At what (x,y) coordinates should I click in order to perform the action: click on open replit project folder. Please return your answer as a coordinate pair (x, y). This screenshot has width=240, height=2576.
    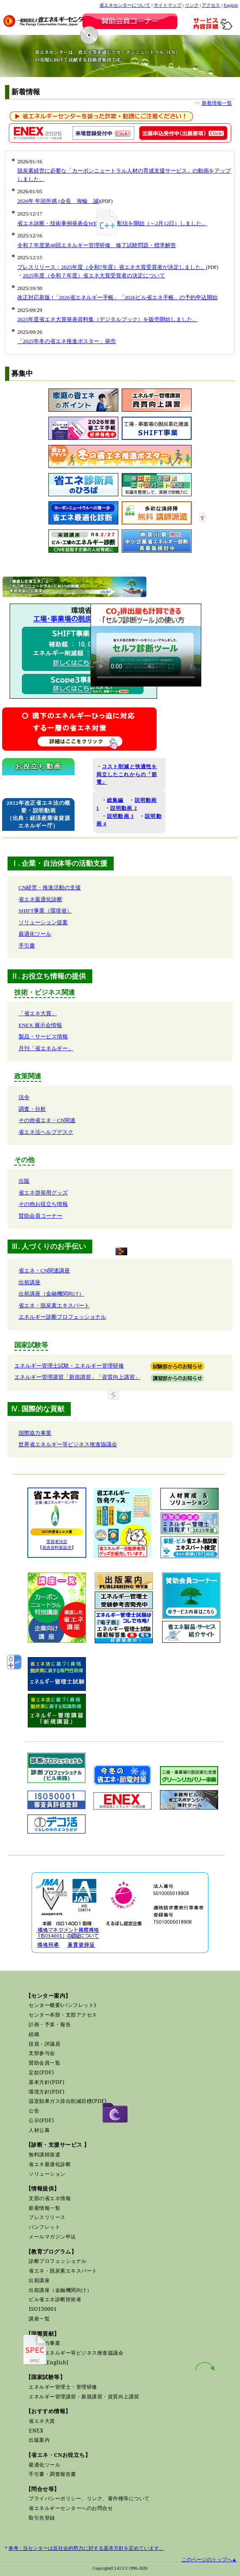
    Looking at the image, I should click on (121, 1251).